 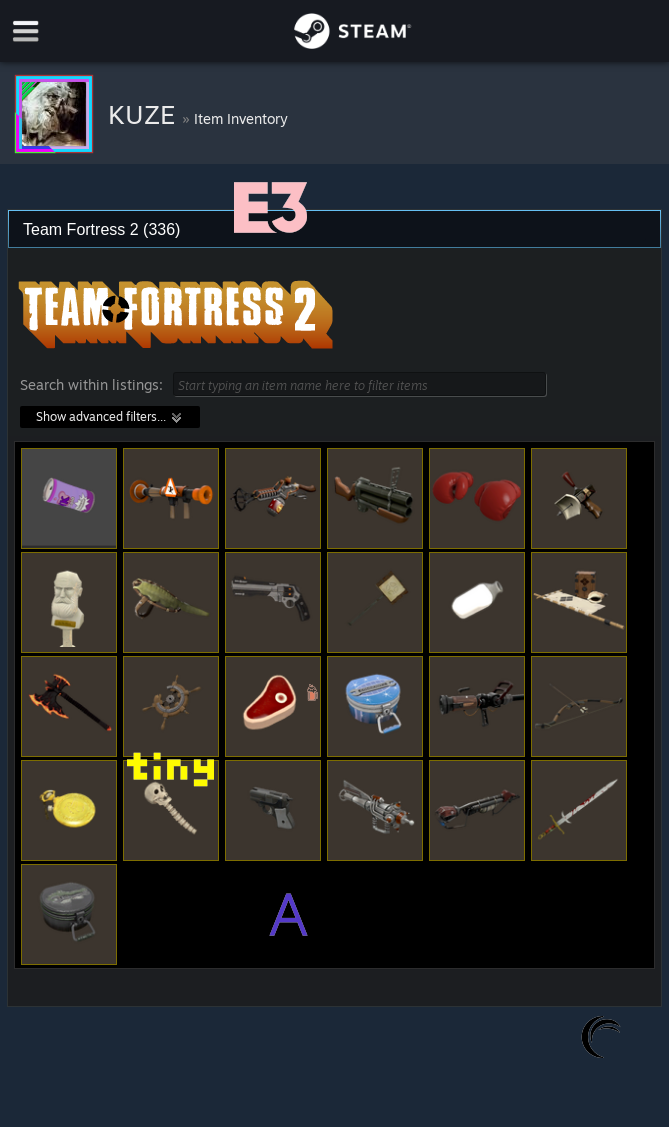 I want to click on tinygrad logo, so click(x=170, y=769).